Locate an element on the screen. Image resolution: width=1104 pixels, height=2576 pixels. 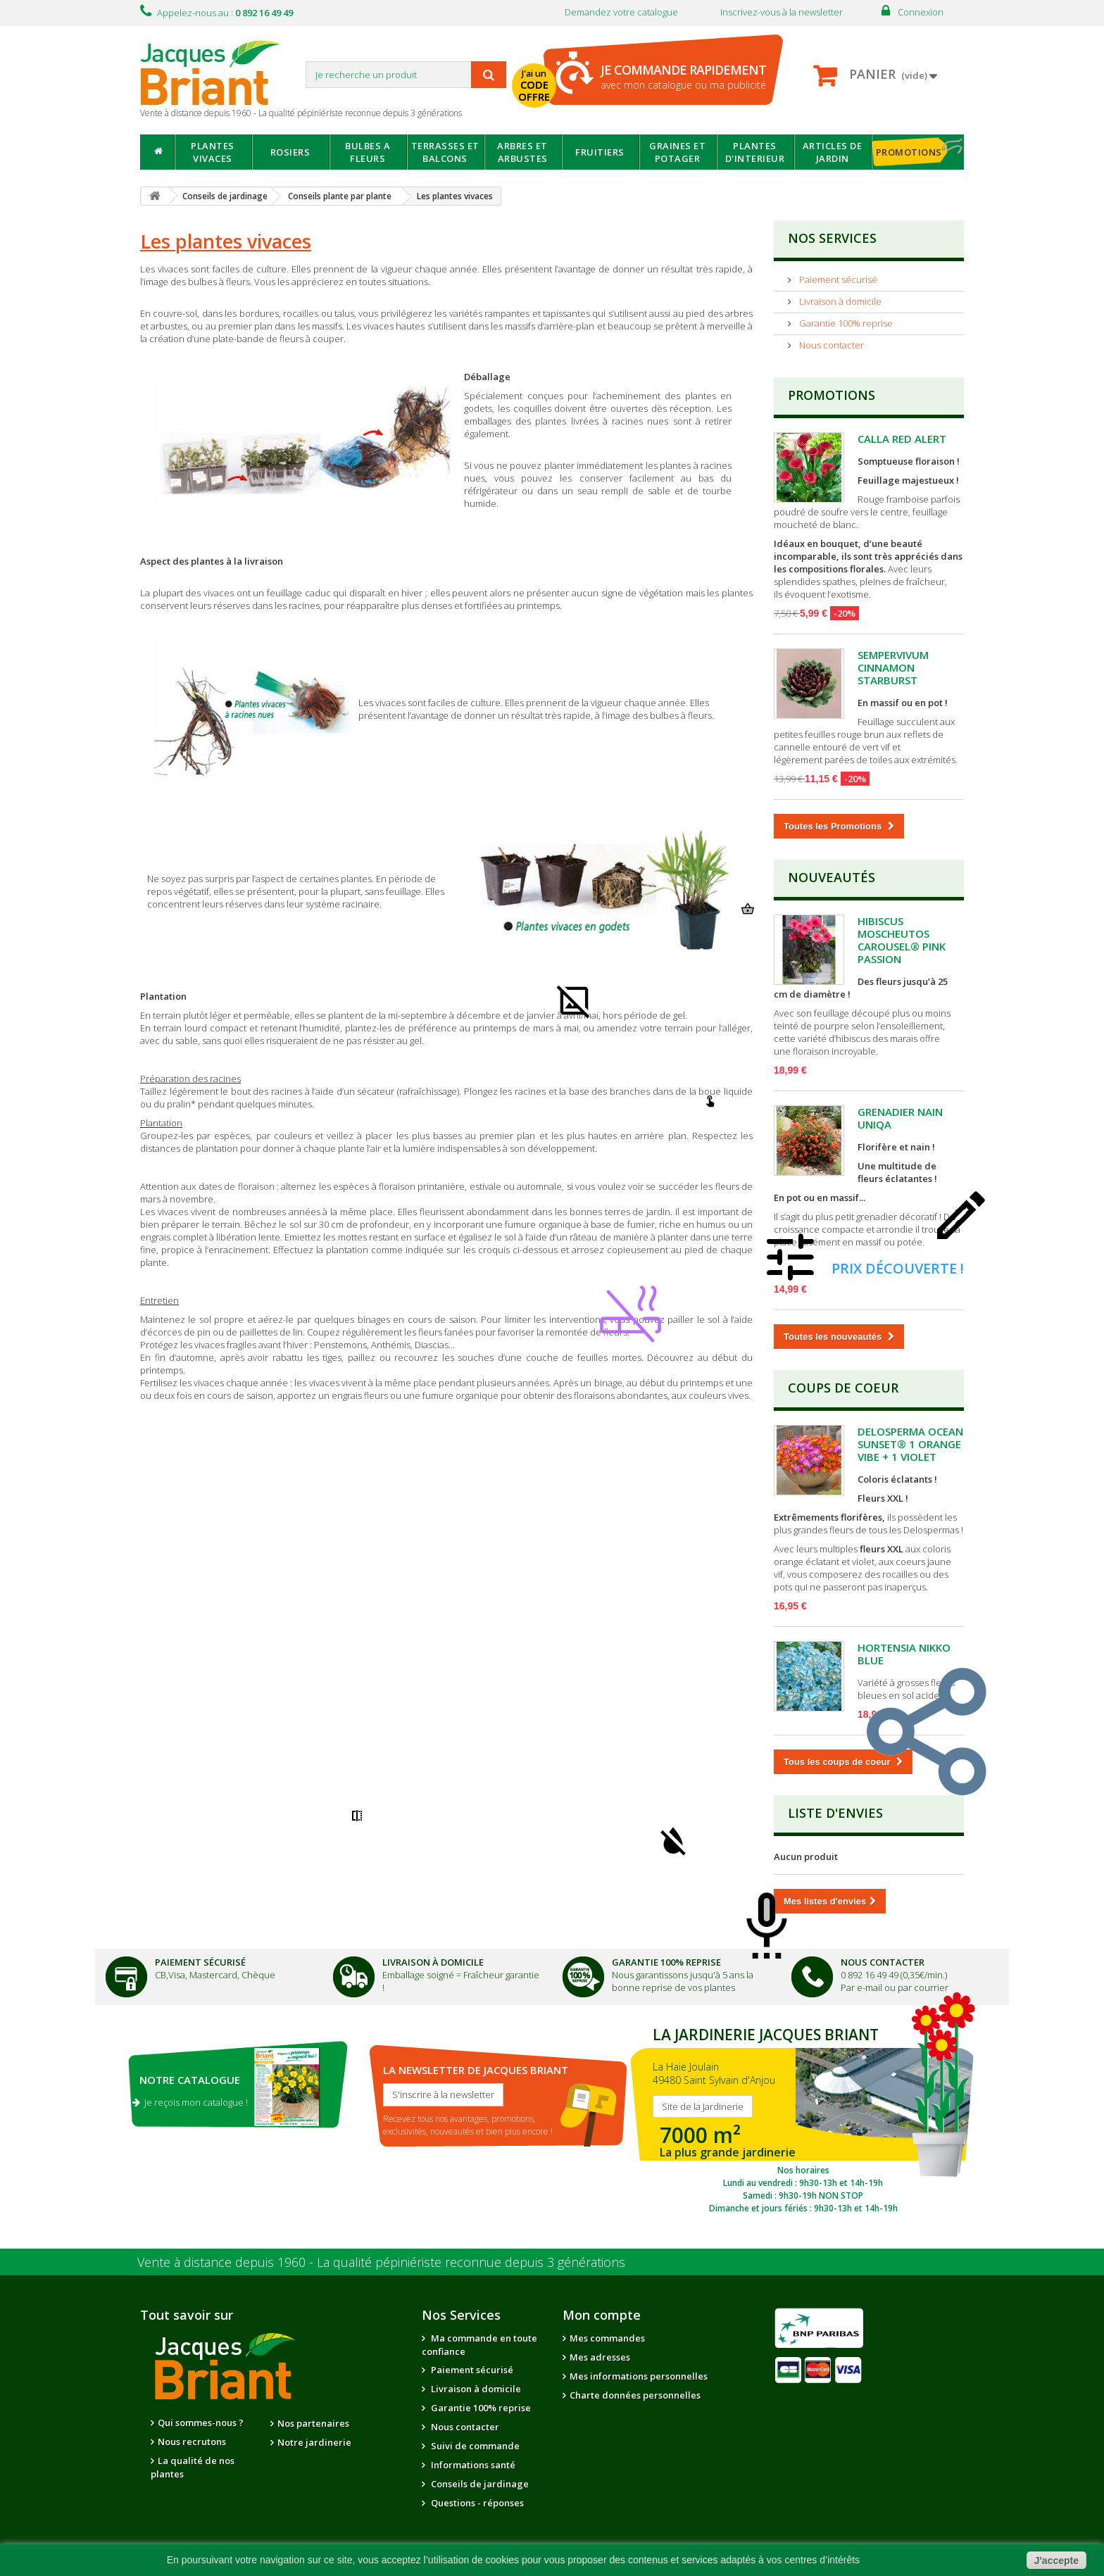
tap to interact with this element is located at coordinates (710, 1101).